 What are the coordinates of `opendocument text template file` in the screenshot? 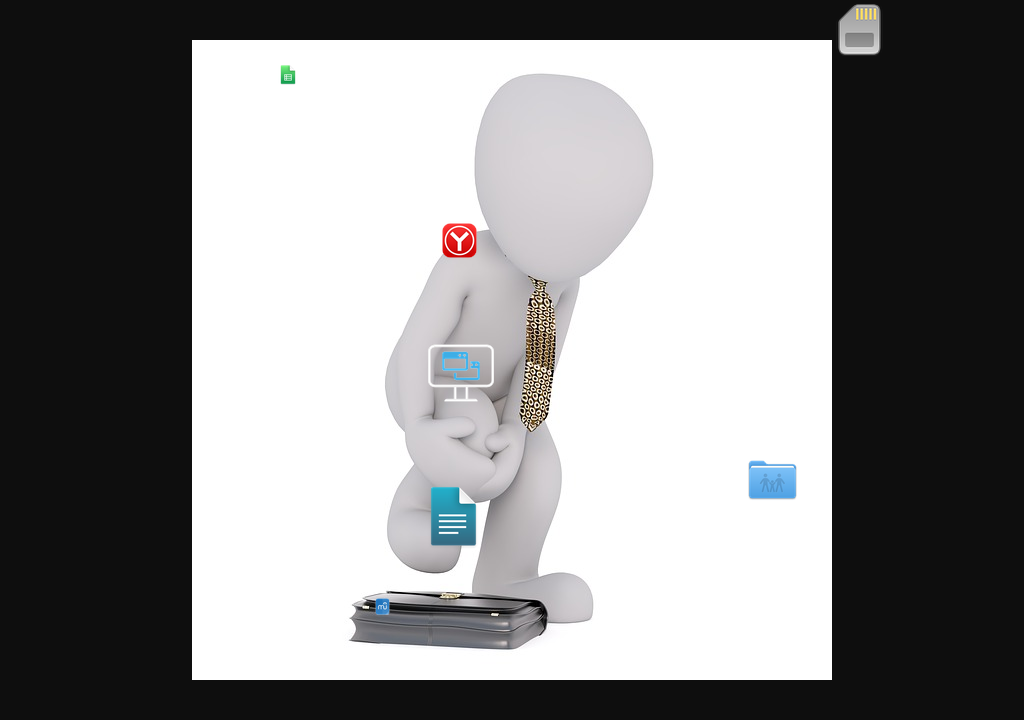 It's located at (453, 517).